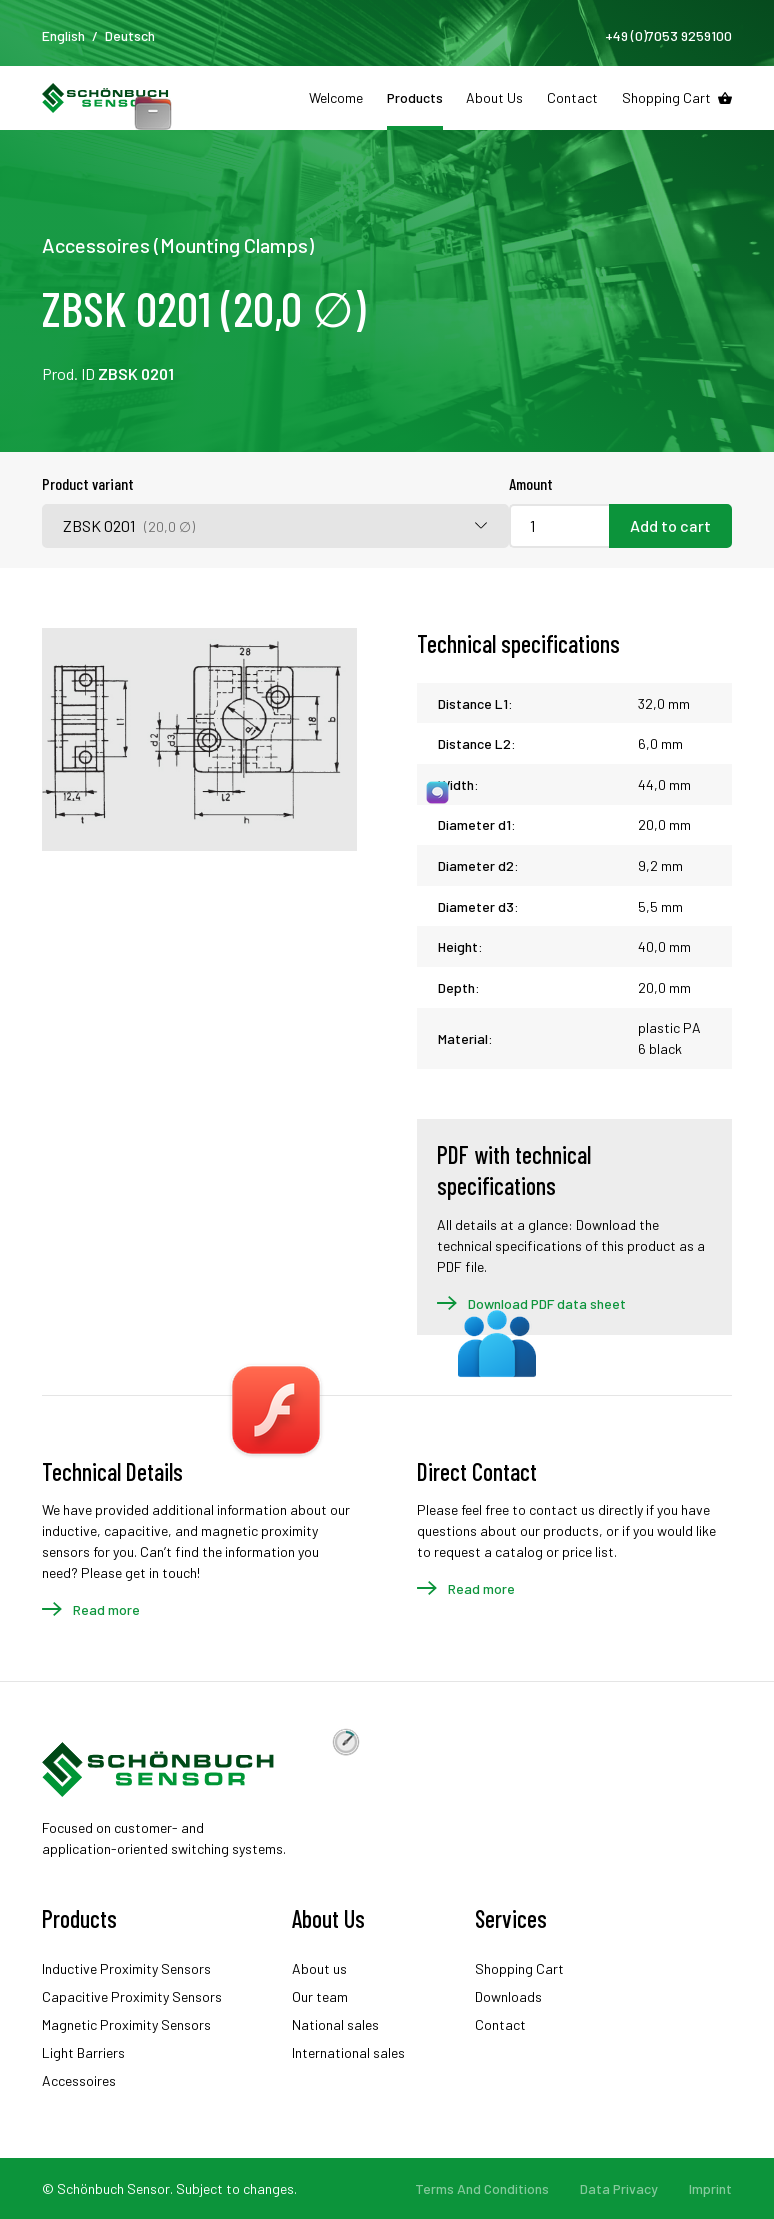 The image size is (774, 2219). I want to click on open akonadi personal information management app, so click(437, 792).